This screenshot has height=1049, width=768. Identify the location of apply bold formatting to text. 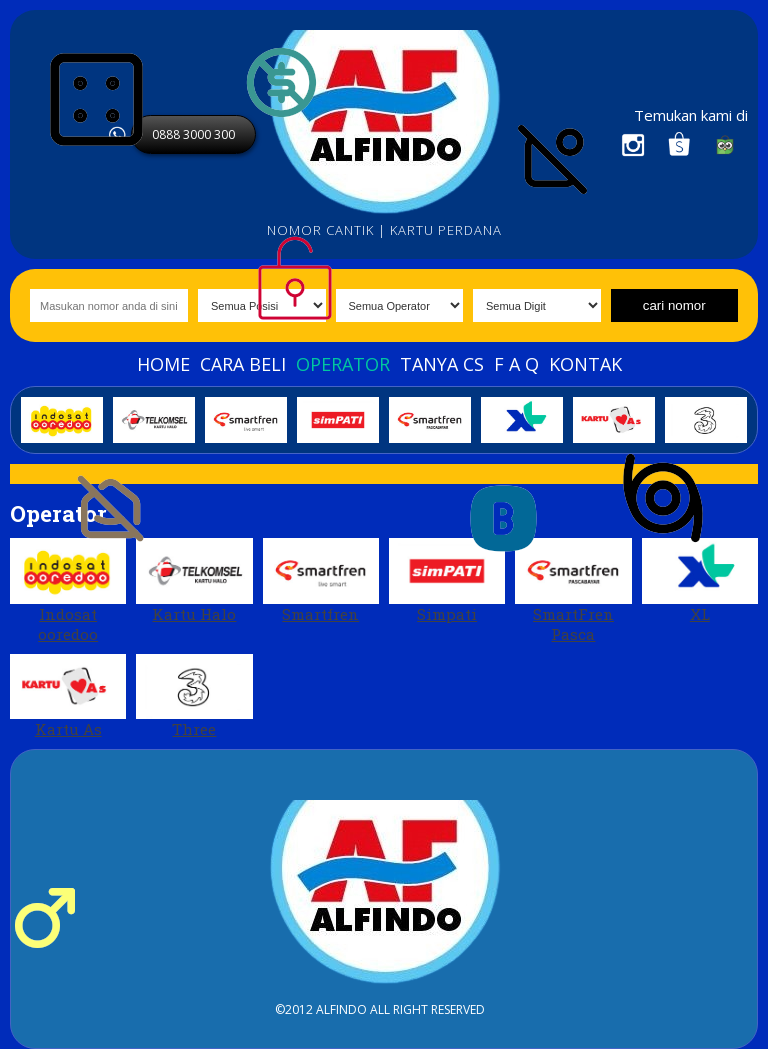
(503, 518).